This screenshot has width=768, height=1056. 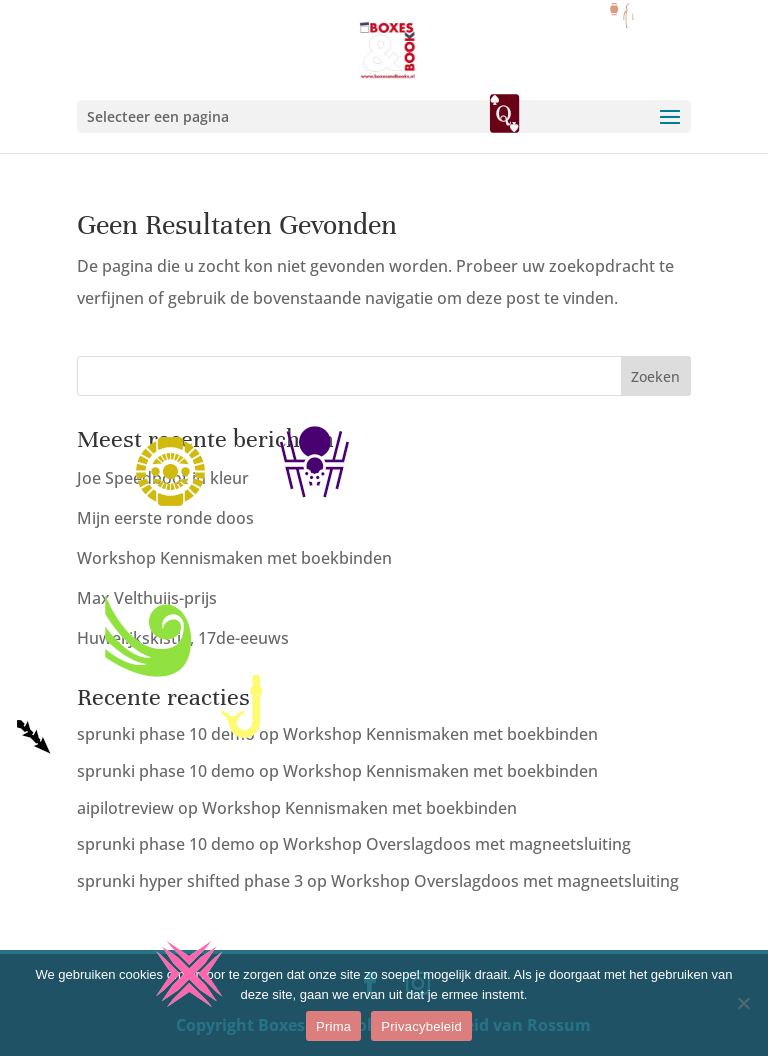 What do you see at coordinates (170, 471) in the screenshot?
I see `a mechanical gear or cog settings icon` at bounding box center [170, 471].